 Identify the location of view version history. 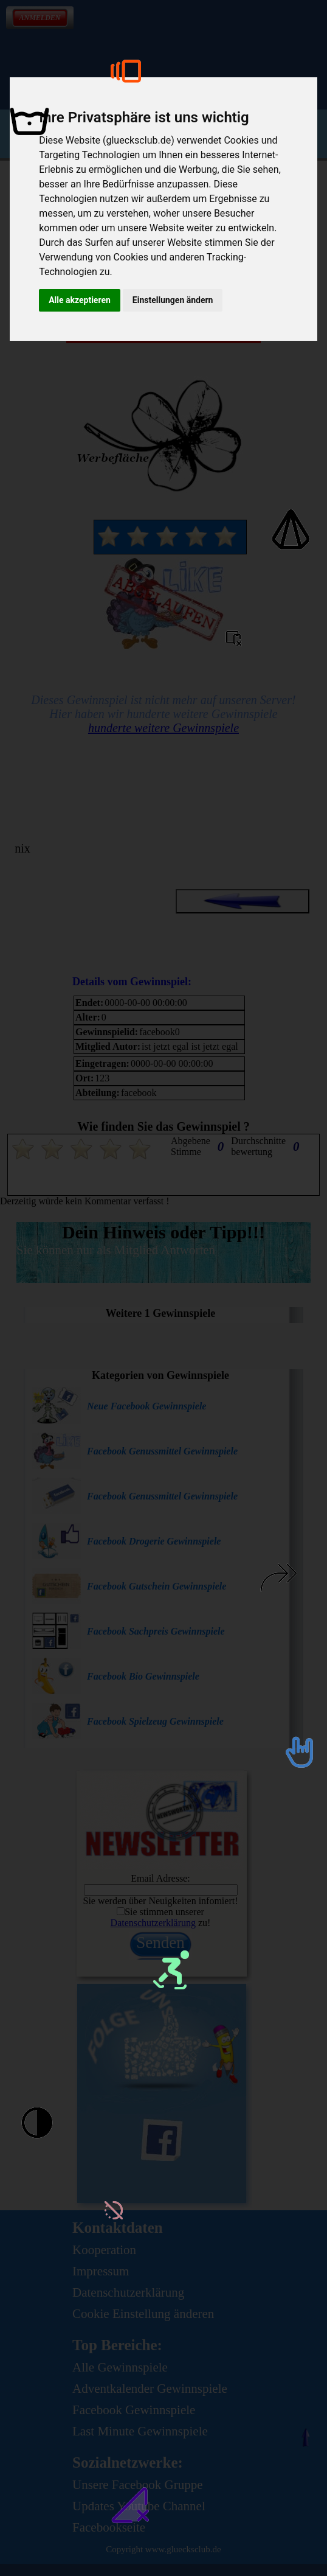
(126, 71).